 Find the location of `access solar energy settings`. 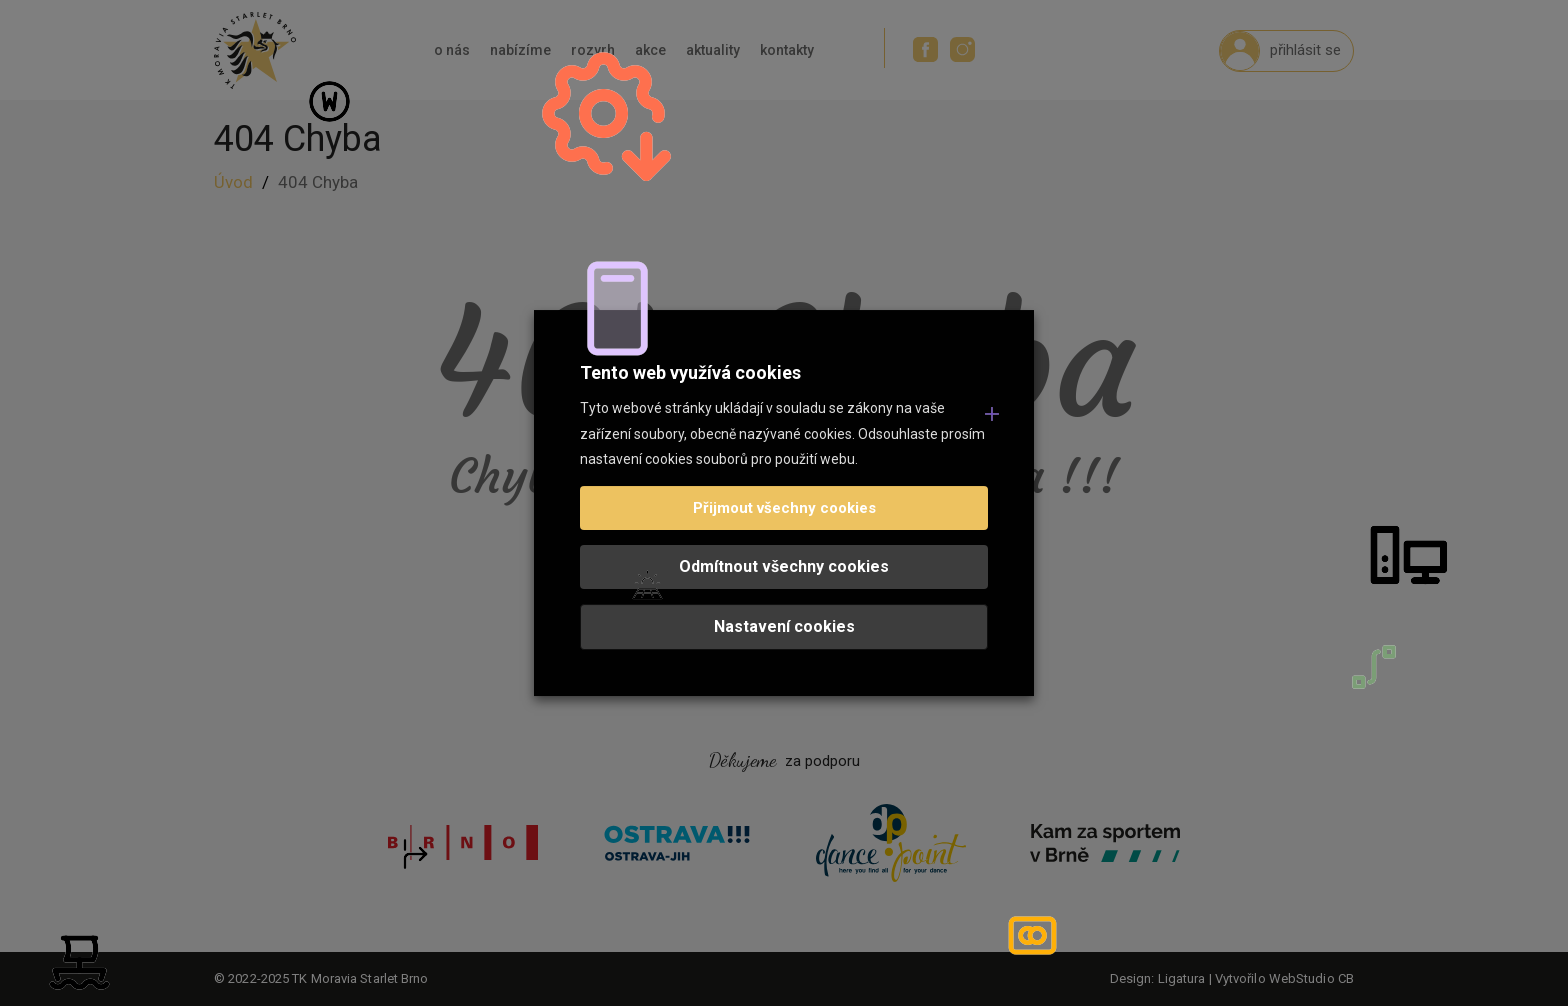

access solar energy settings is located at coordinates (647, 586).